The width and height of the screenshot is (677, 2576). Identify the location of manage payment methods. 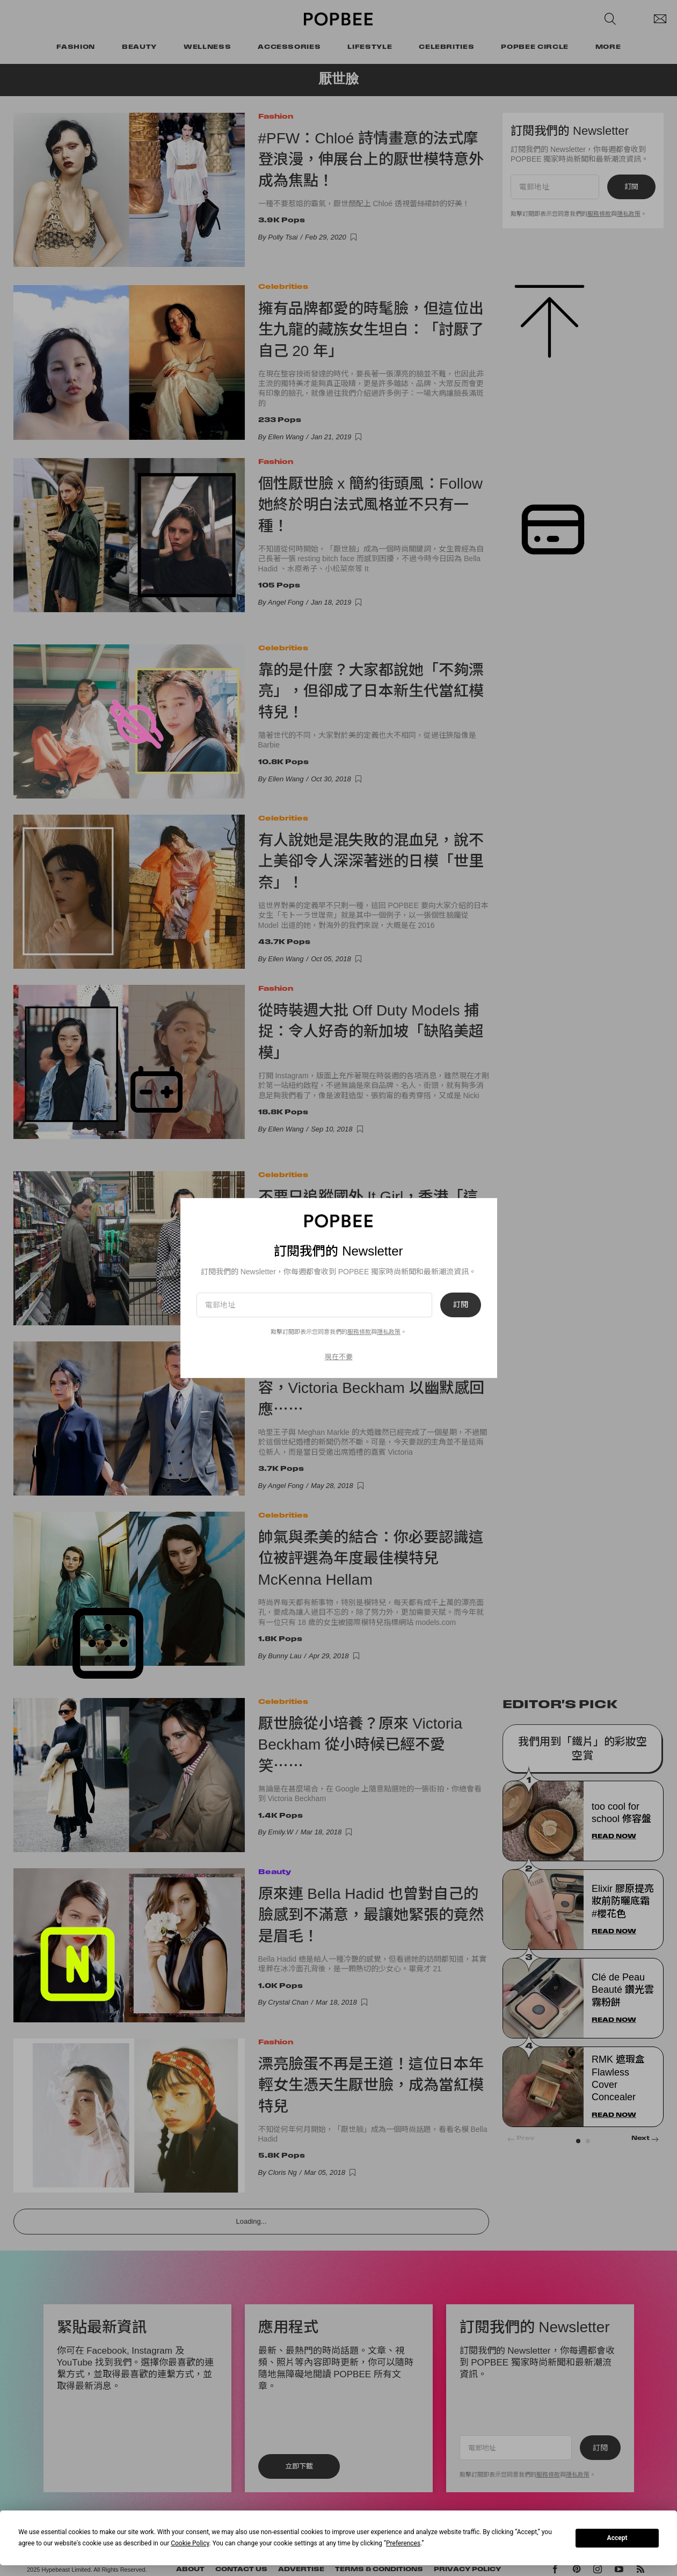
(553, 529).